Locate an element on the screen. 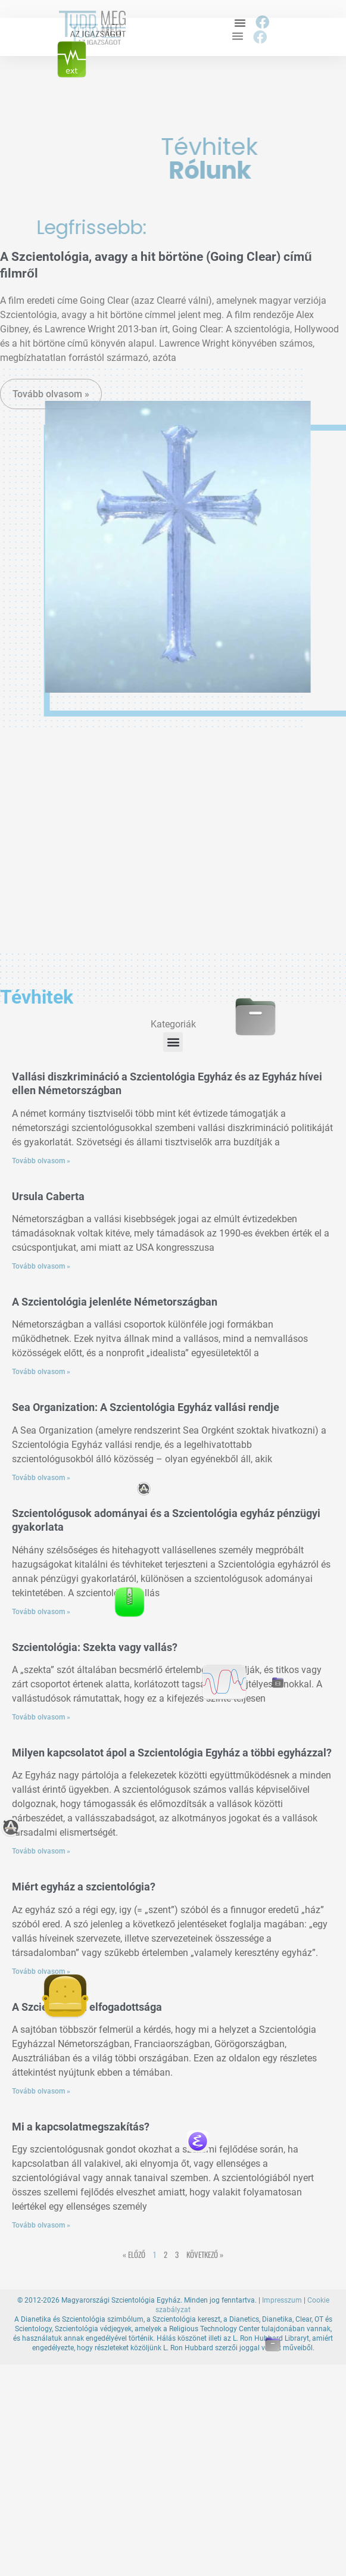 The height and width of the screenshot is (2576, 346). virtualbox extension pack file is located at coordinates (71, 59).